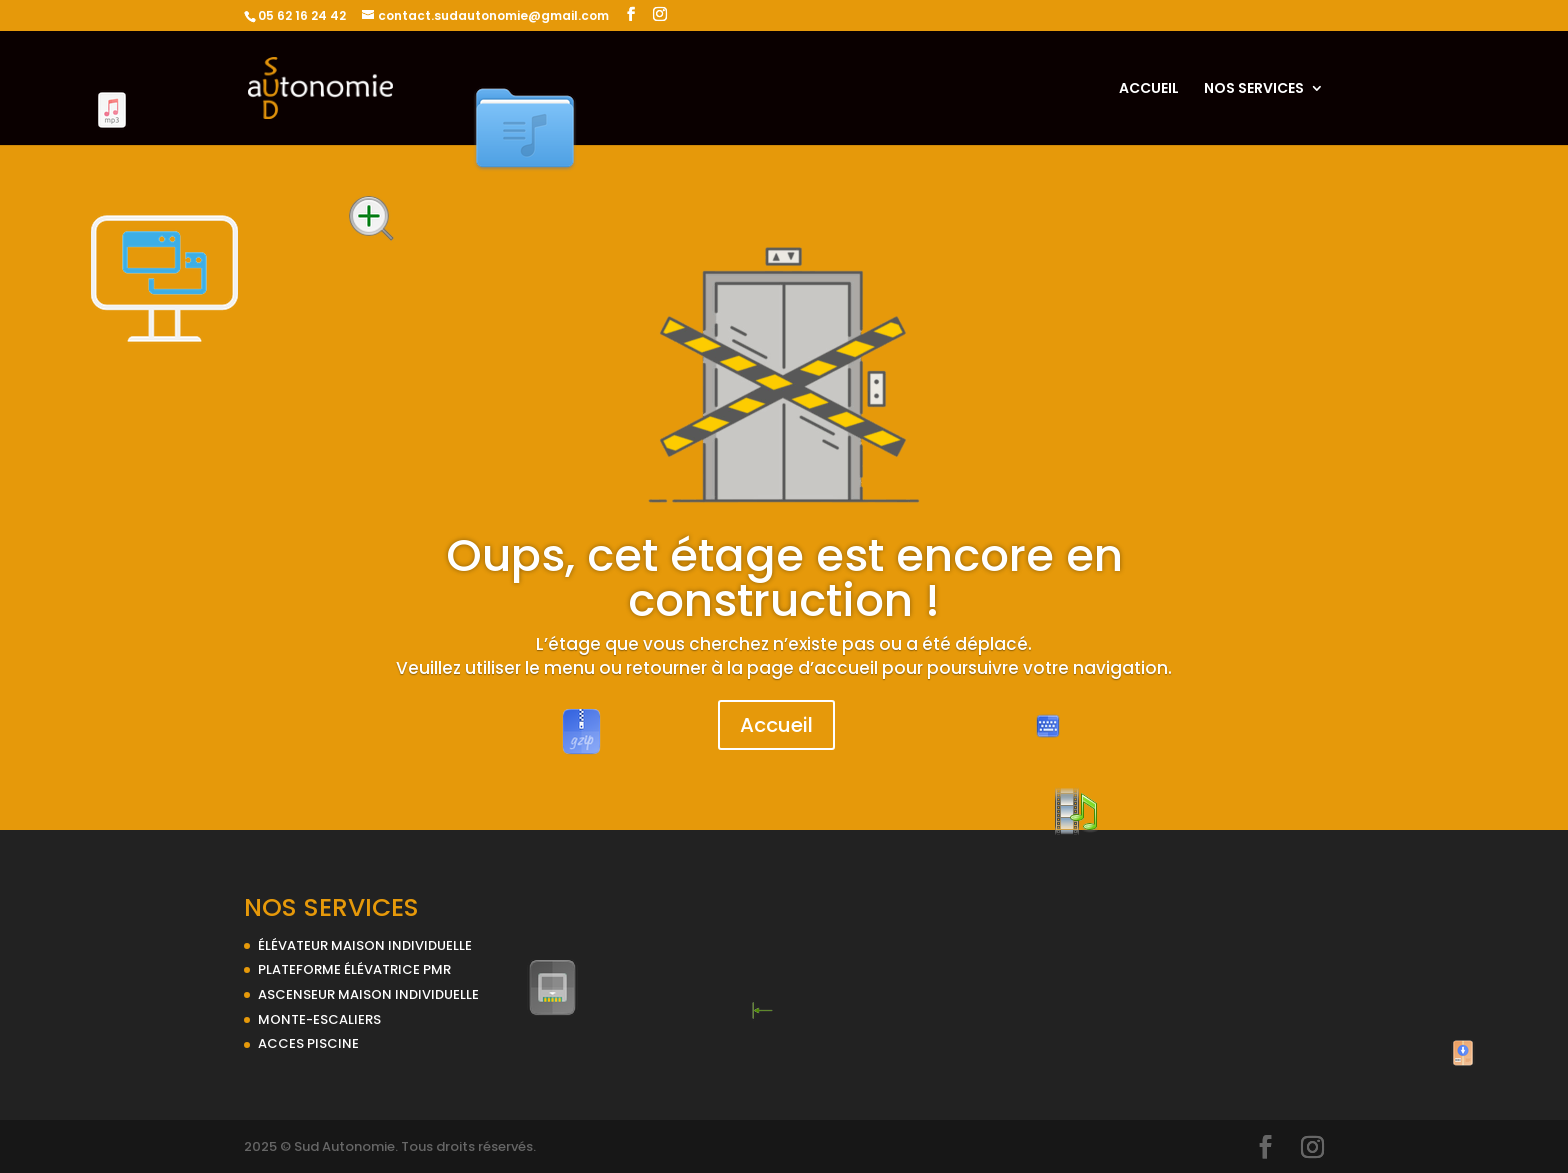 The width and height of the screenshot is (1568, 1173). What do you see at coordinates (112, 110) in the screenshot?
I see `an mp3 audio file` at bounding box center [112, 110].